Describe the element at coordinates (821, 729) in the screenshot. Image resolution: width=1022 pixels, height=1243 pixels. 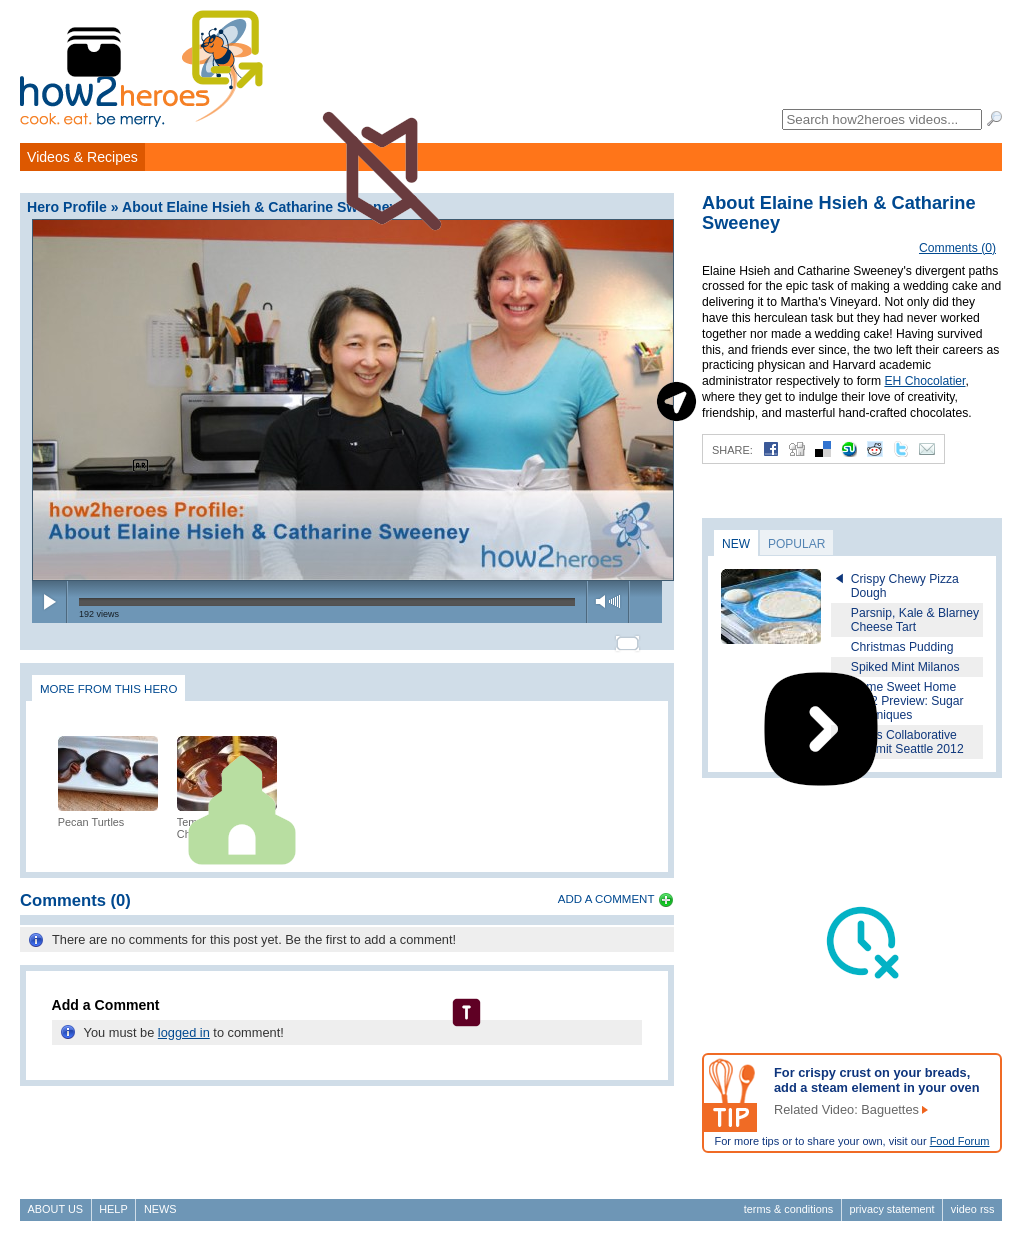
I see `go to next item or step` at that location.